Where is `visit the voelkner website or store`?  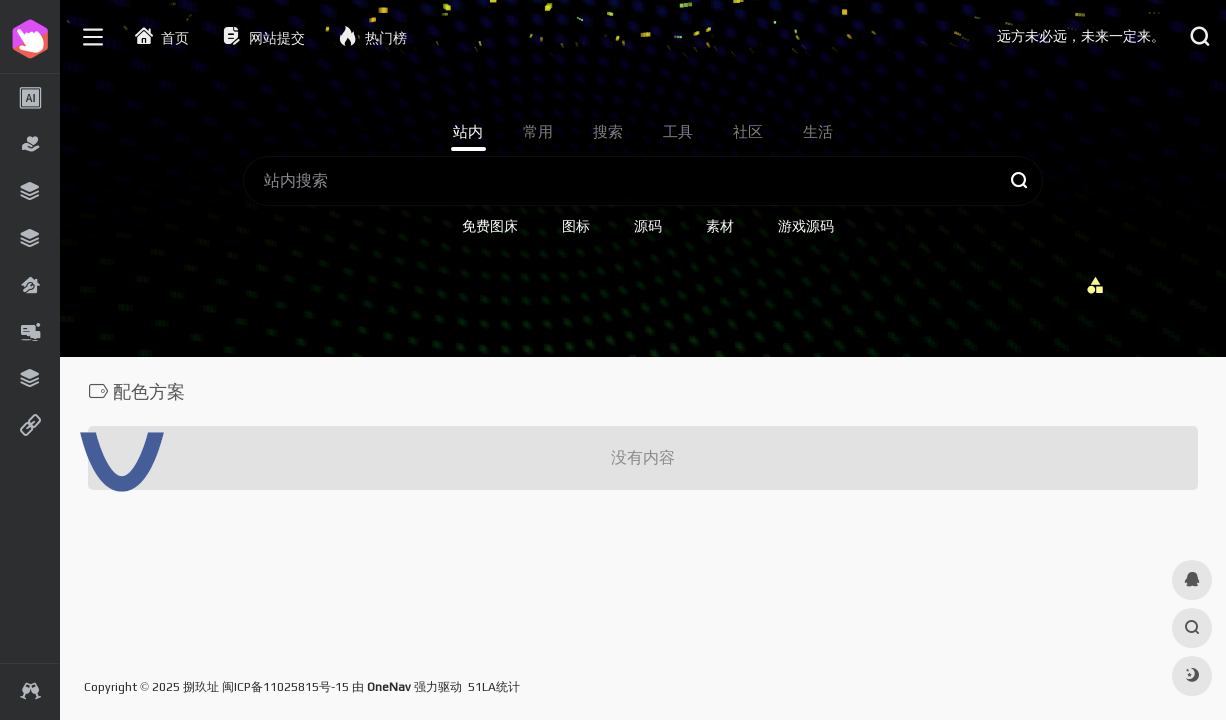 visit the voelkner website or store is located at coordinates (122, 462).